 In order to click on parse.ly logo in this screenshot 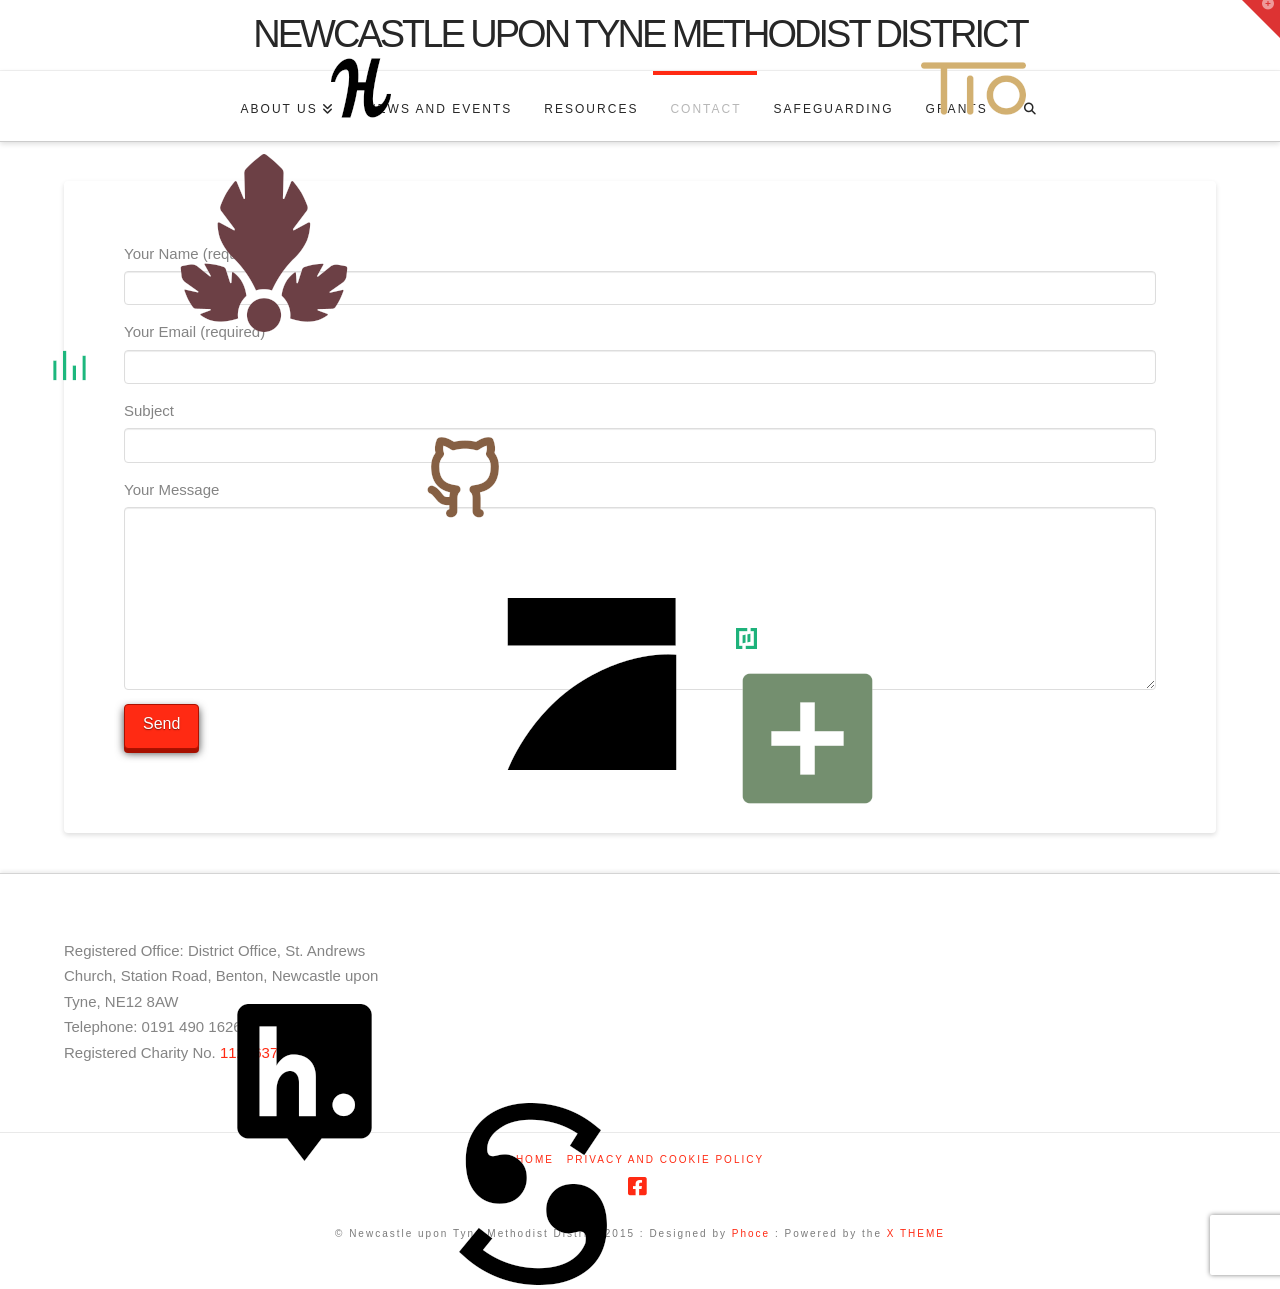, I will do `click(264, 243)`.